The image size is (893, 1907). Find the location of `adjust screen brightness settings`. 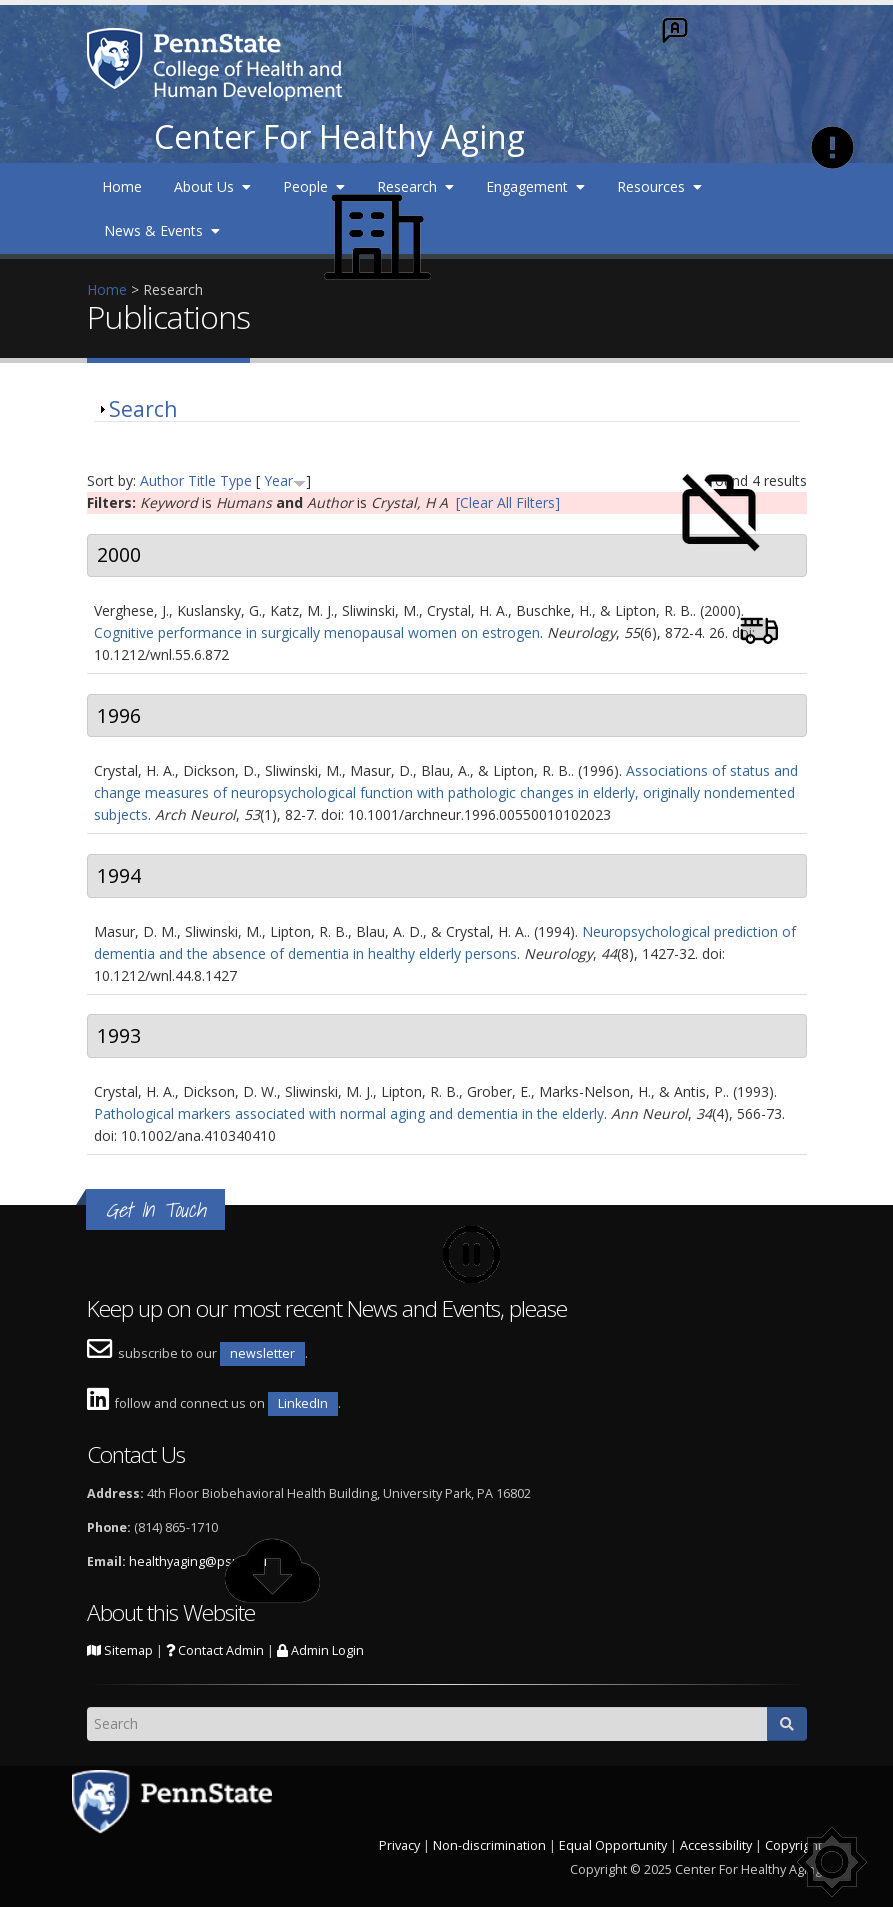

adjust screen brightness settings is located at coordinates (832, 1862).